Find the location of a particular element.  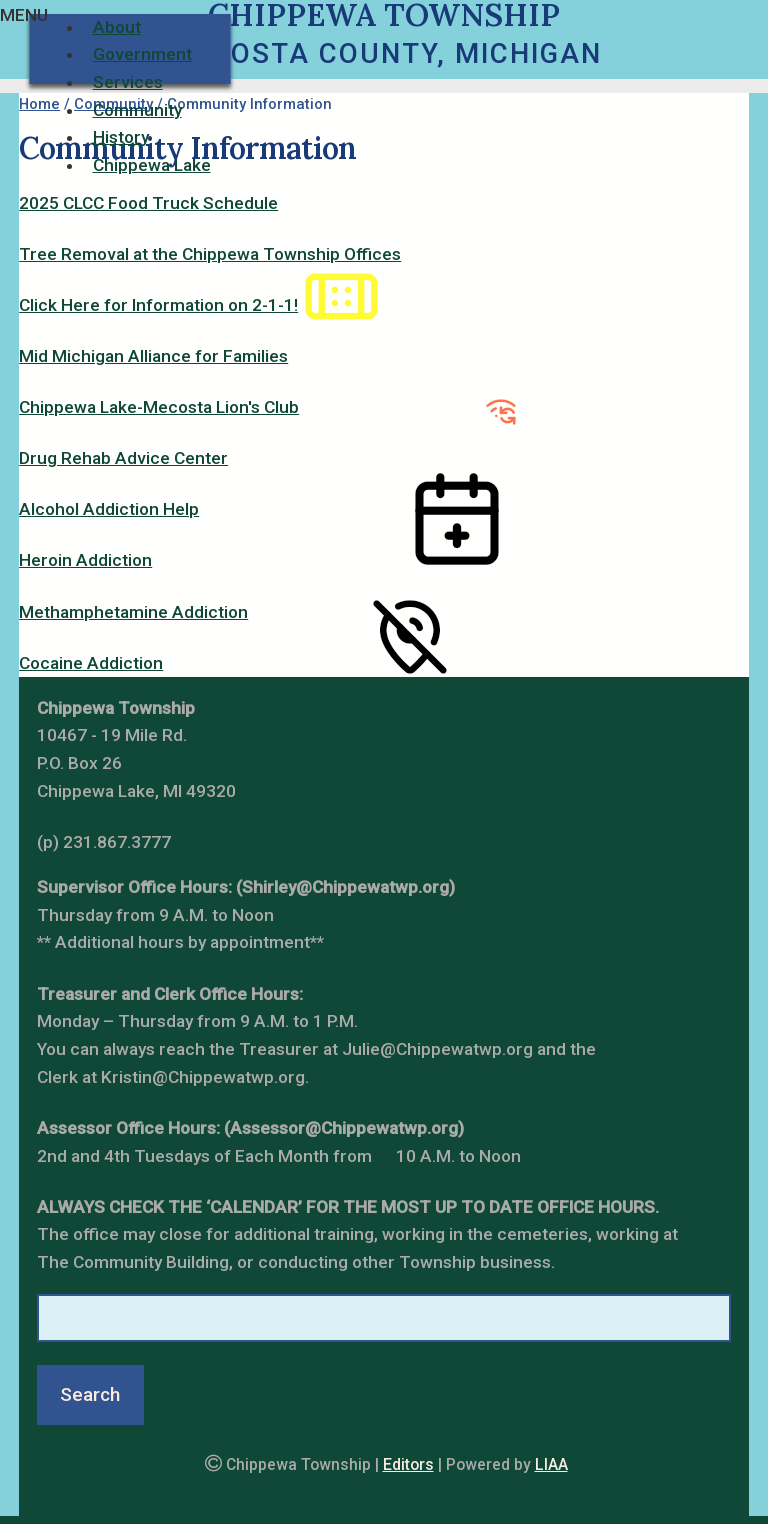

sync data over wifi connection is located at coordinates (501, 410).